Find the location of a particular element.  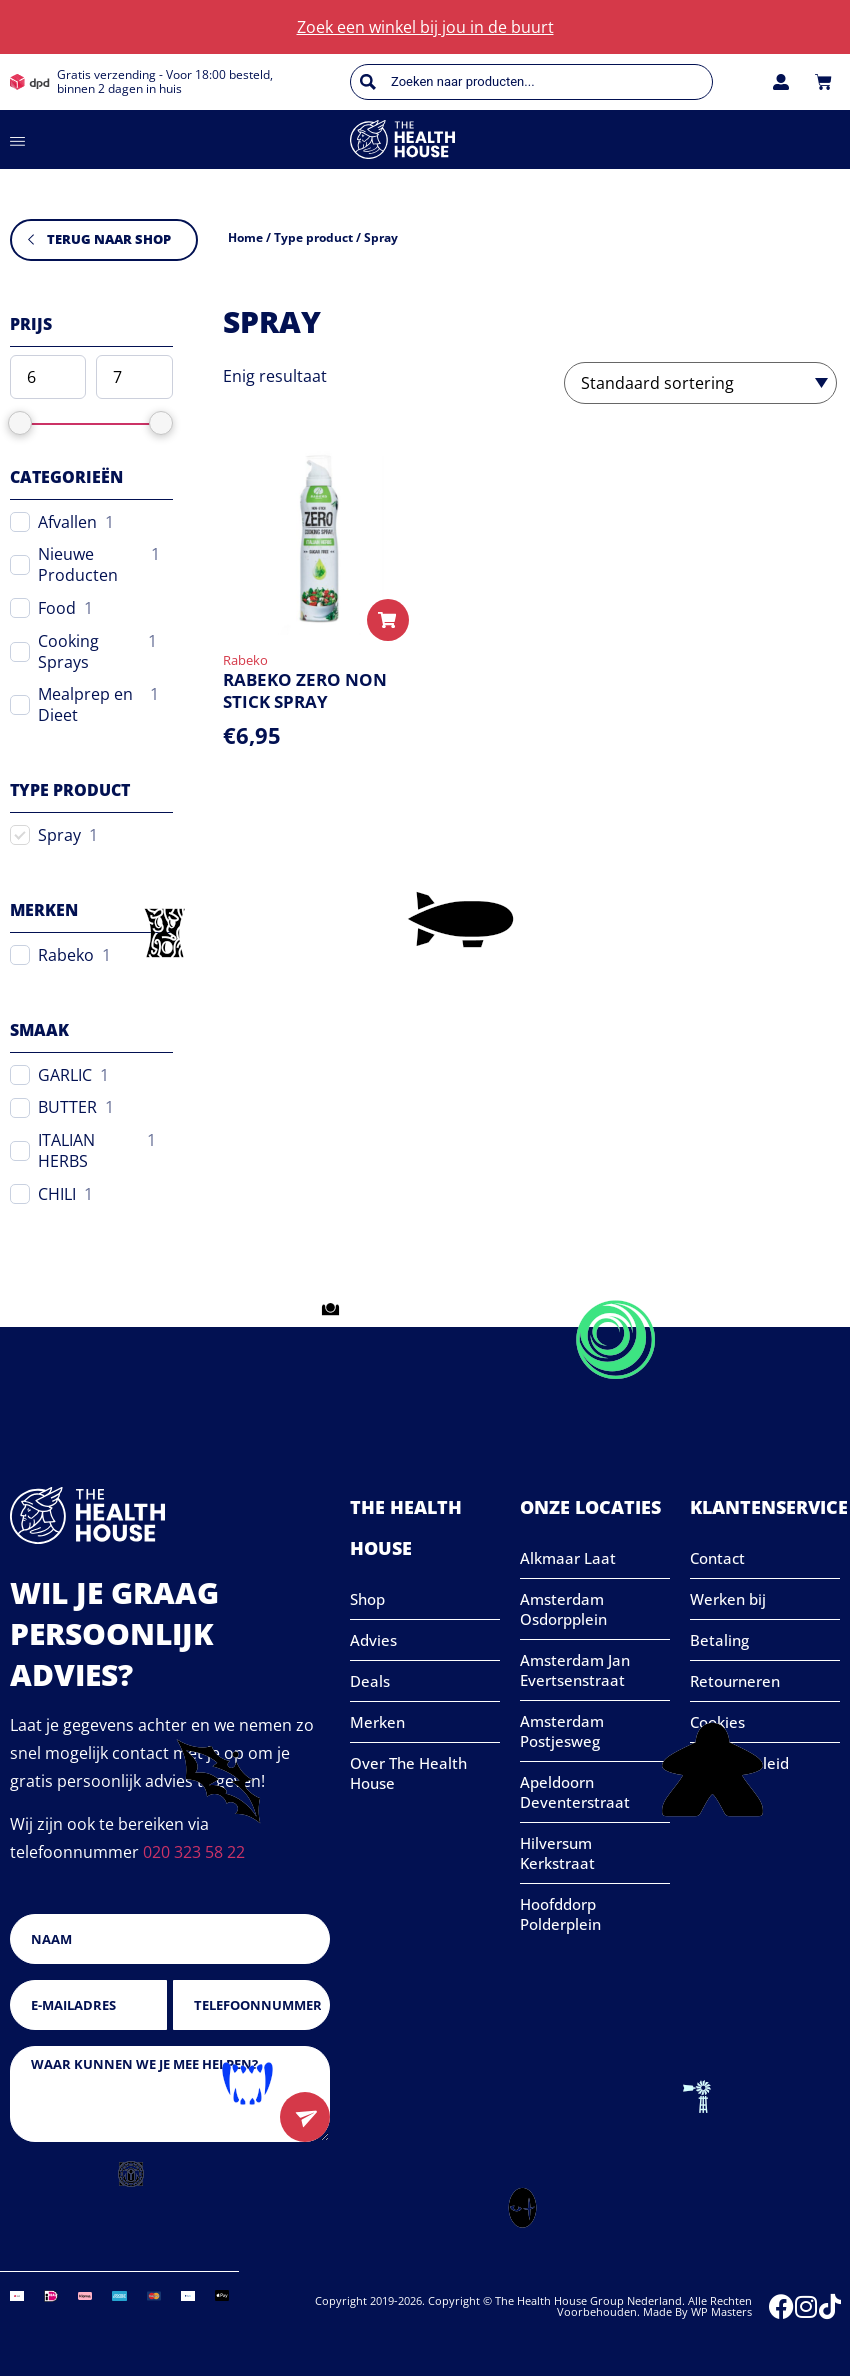

windmill or wind pump structure icon is located at coordinates (697, 2096).